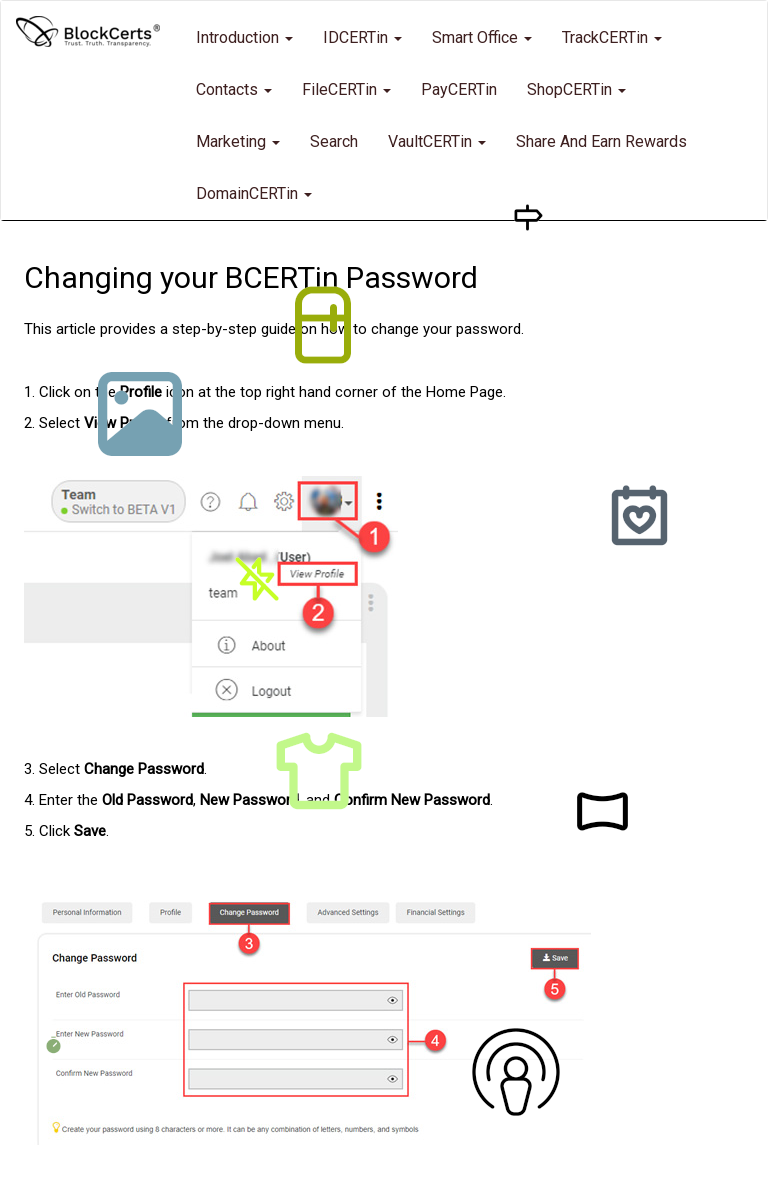 Image resolution: width=768 pixels, height=1195 pixels. Describe the element at coordinates (323, 325) in the screenshot. I see `access kitchen appliance controls` at that location.